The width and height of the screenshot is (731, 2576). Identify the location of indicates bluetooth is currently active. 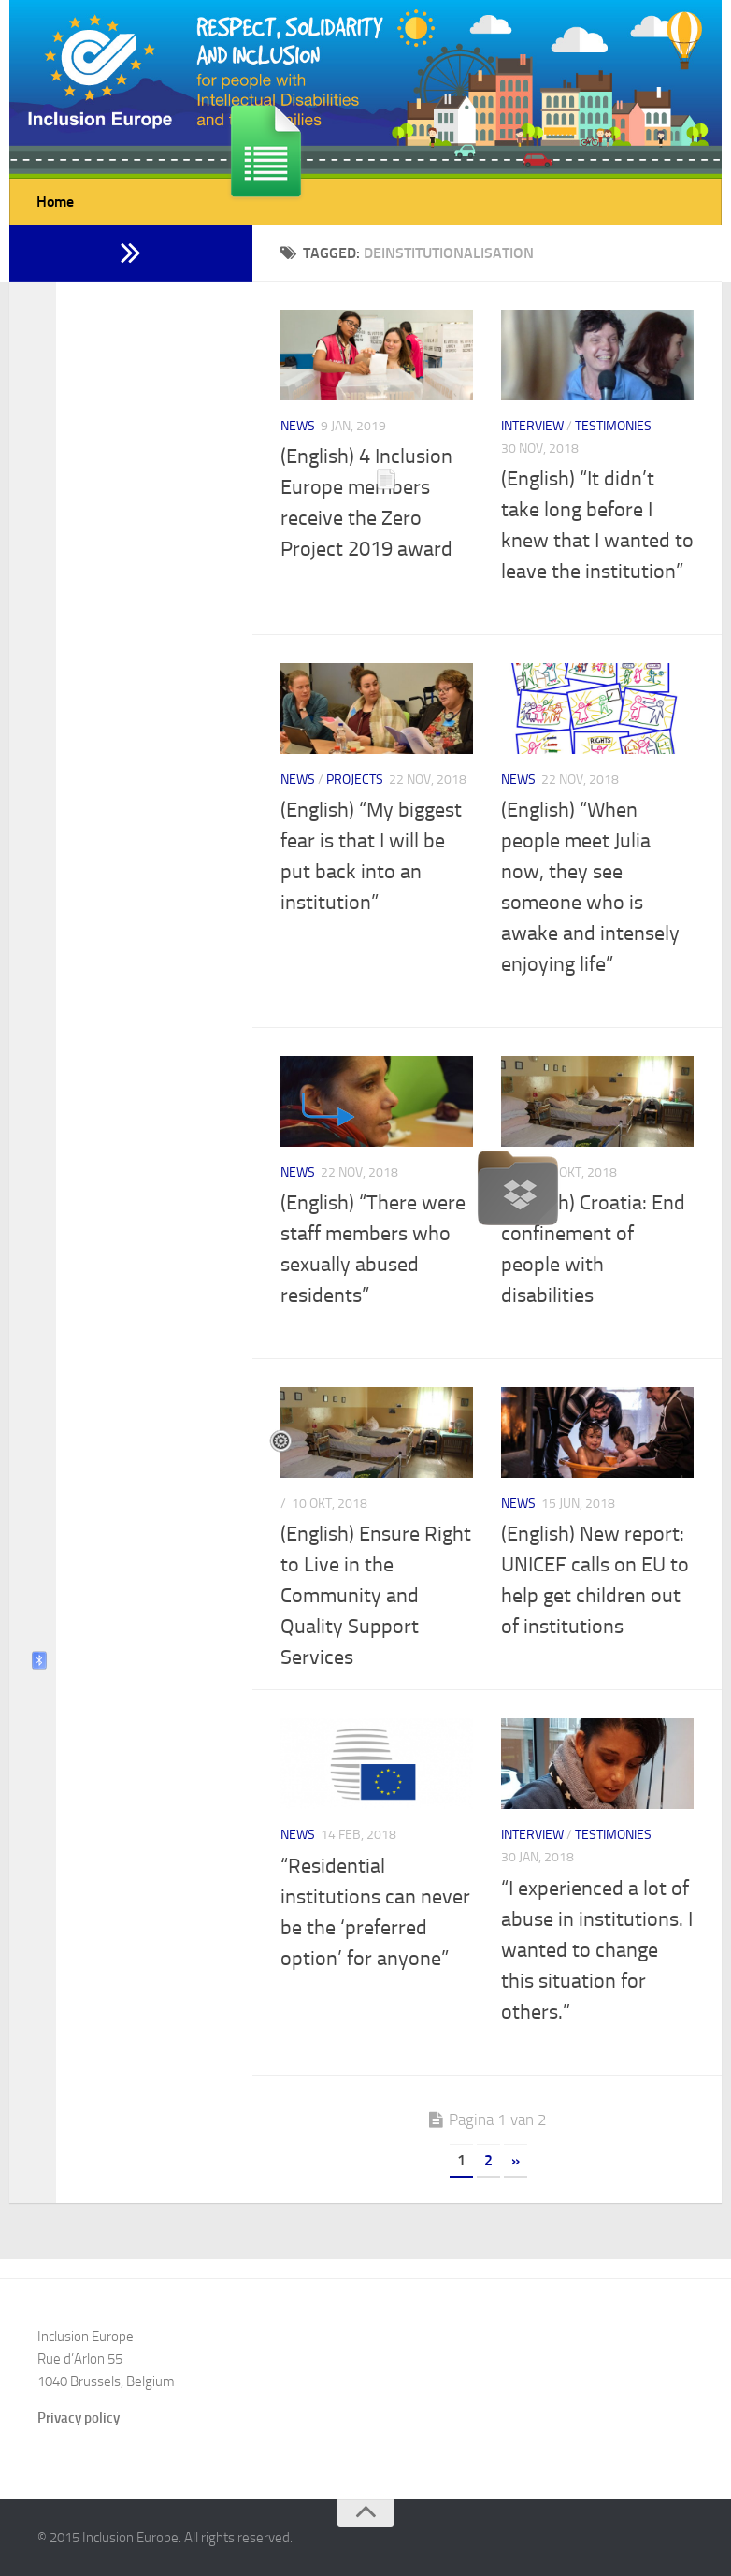
(39, 1660).